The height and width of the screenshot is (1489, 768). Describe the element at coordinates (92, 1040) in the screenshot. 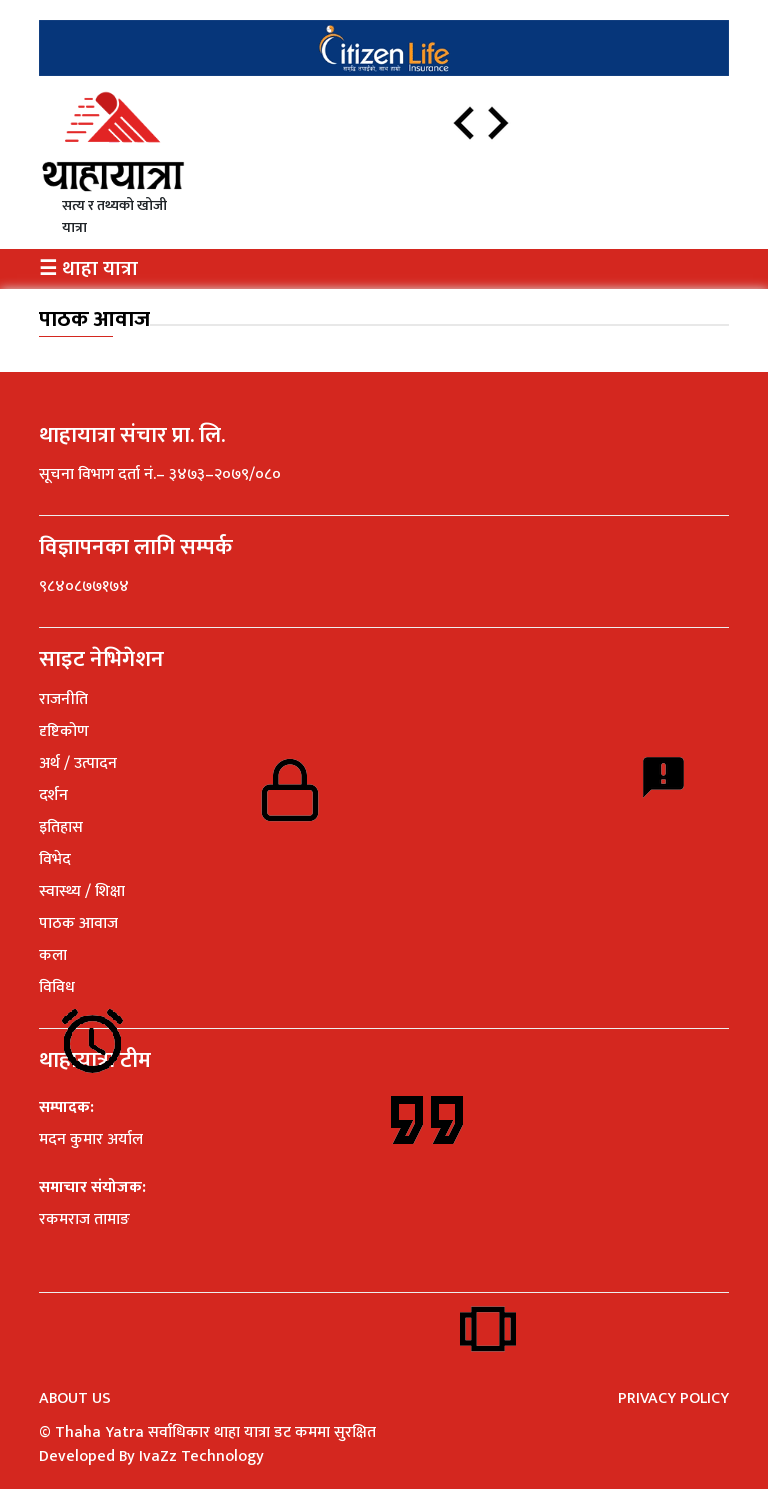

I see `access your alarms` at that location.